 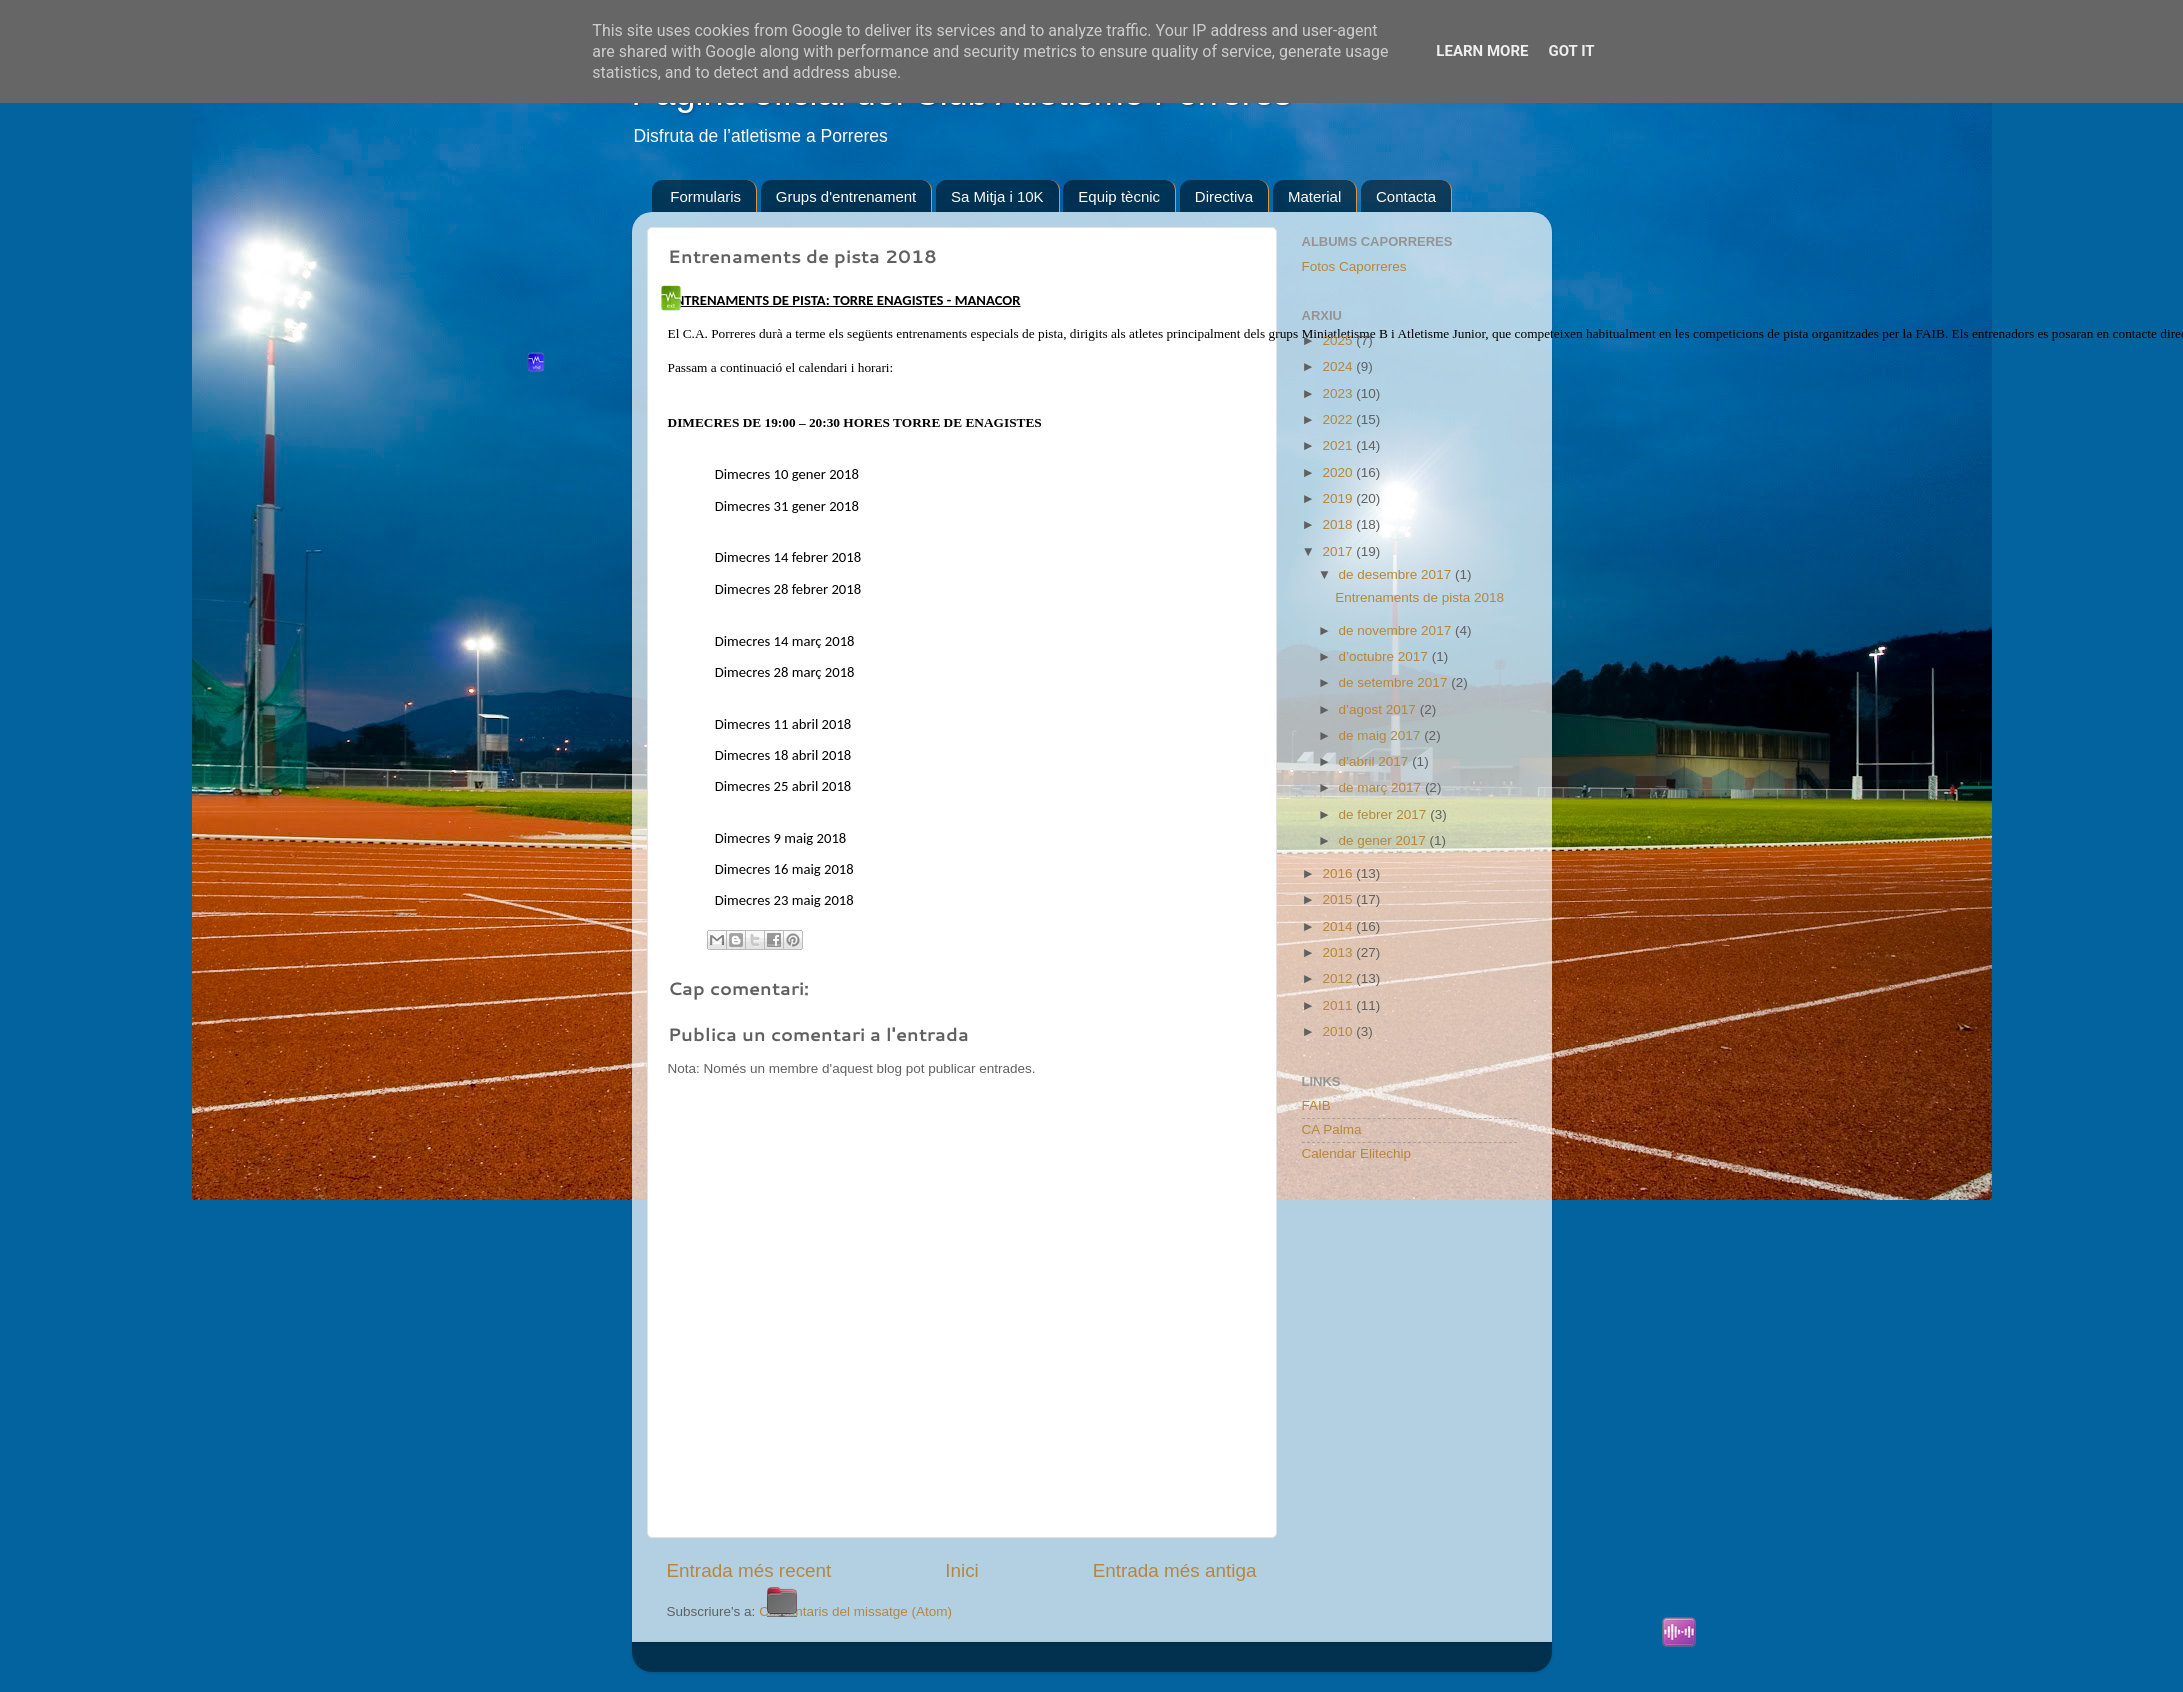 I want to click on open a VirtualBox virtual hard disk file, so click(x=536, y=362).